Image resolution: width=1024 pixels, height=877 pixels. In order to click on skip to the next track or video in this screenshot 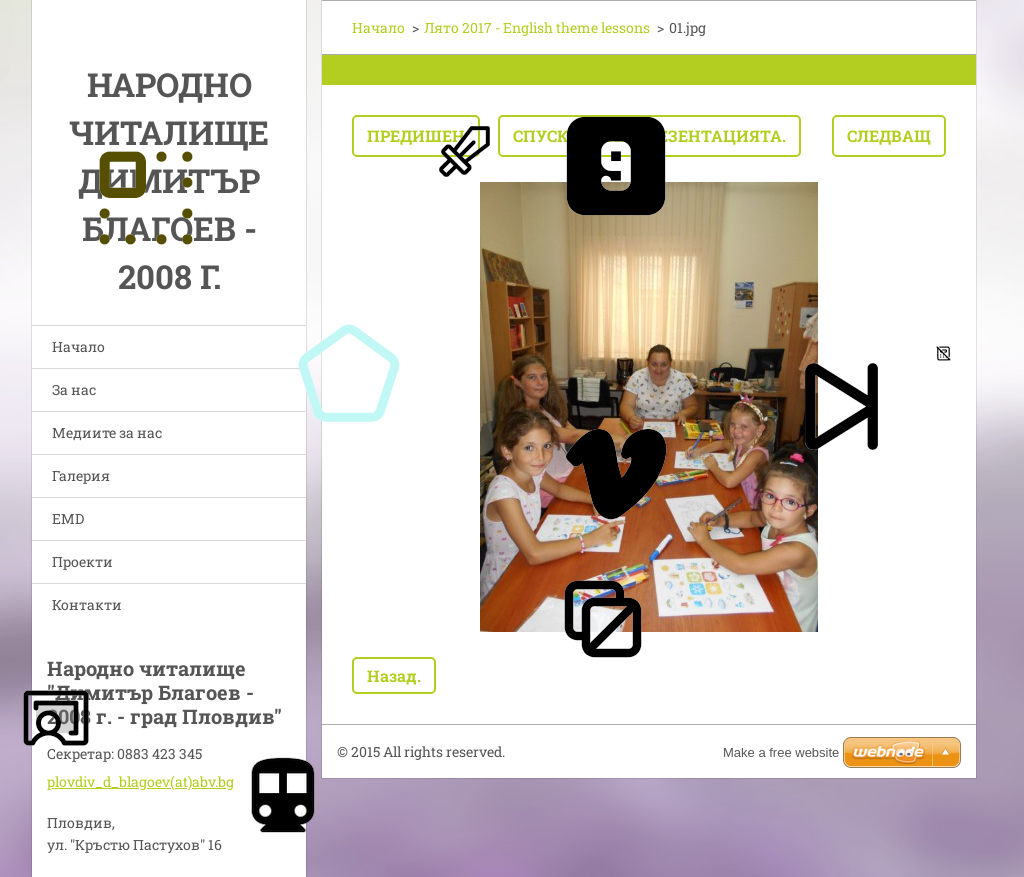, I will do `click(841, 406)`.